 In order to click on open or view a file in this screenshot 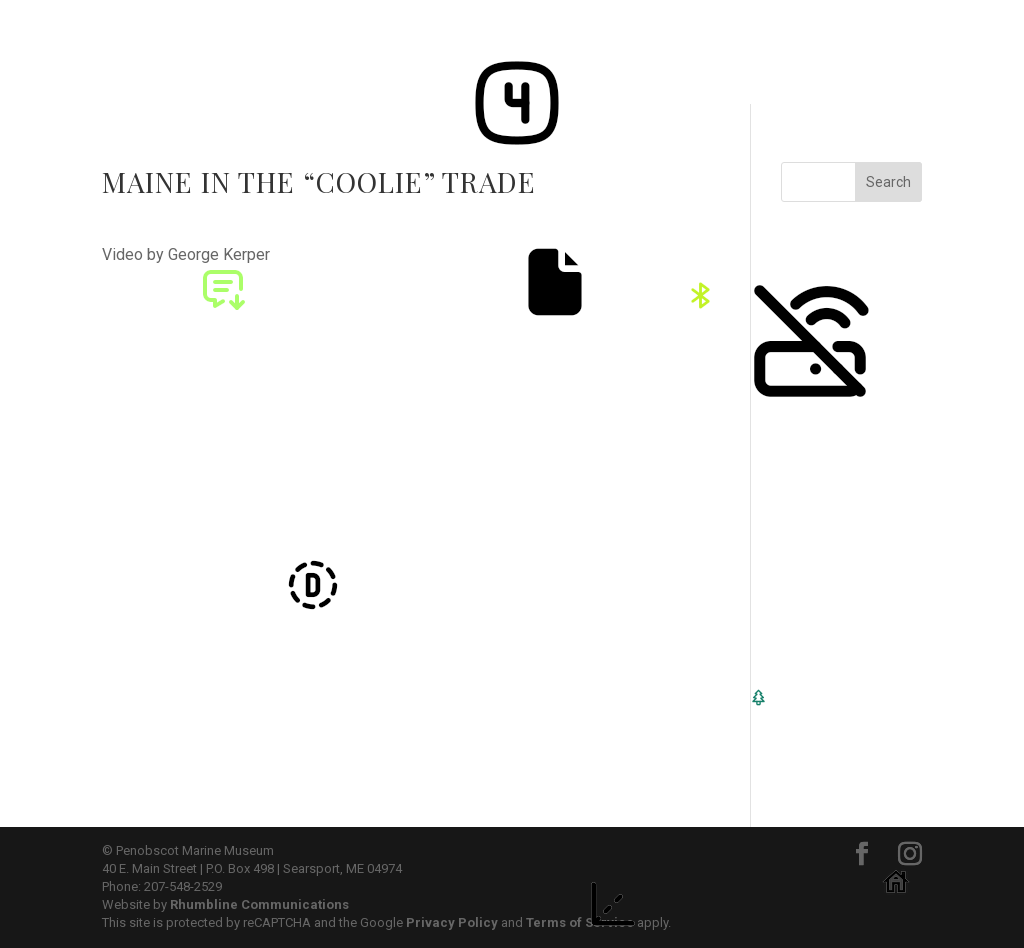, I will do `click(555, 282)`.